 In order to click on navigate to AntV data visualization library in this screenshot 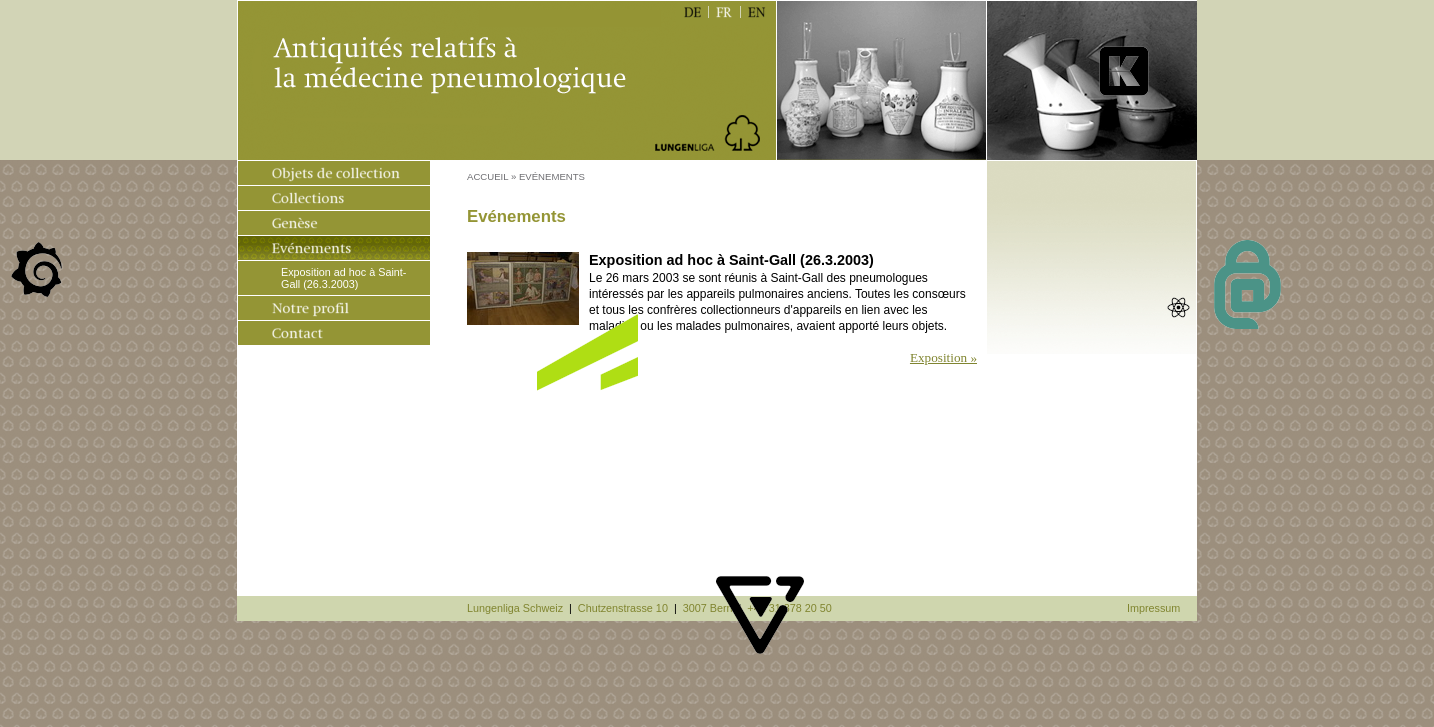, I will do `click(760, 615)`.